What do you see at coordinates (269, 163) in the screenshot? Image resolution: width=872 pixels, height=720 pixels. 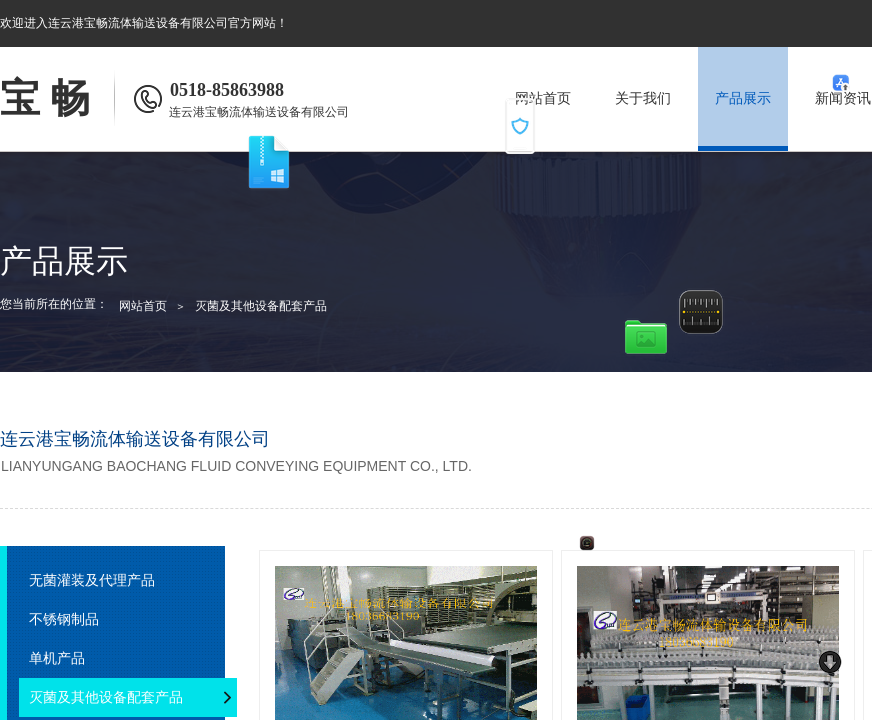 I see `a compressed windows executable file` at bounding box center [269, 163].